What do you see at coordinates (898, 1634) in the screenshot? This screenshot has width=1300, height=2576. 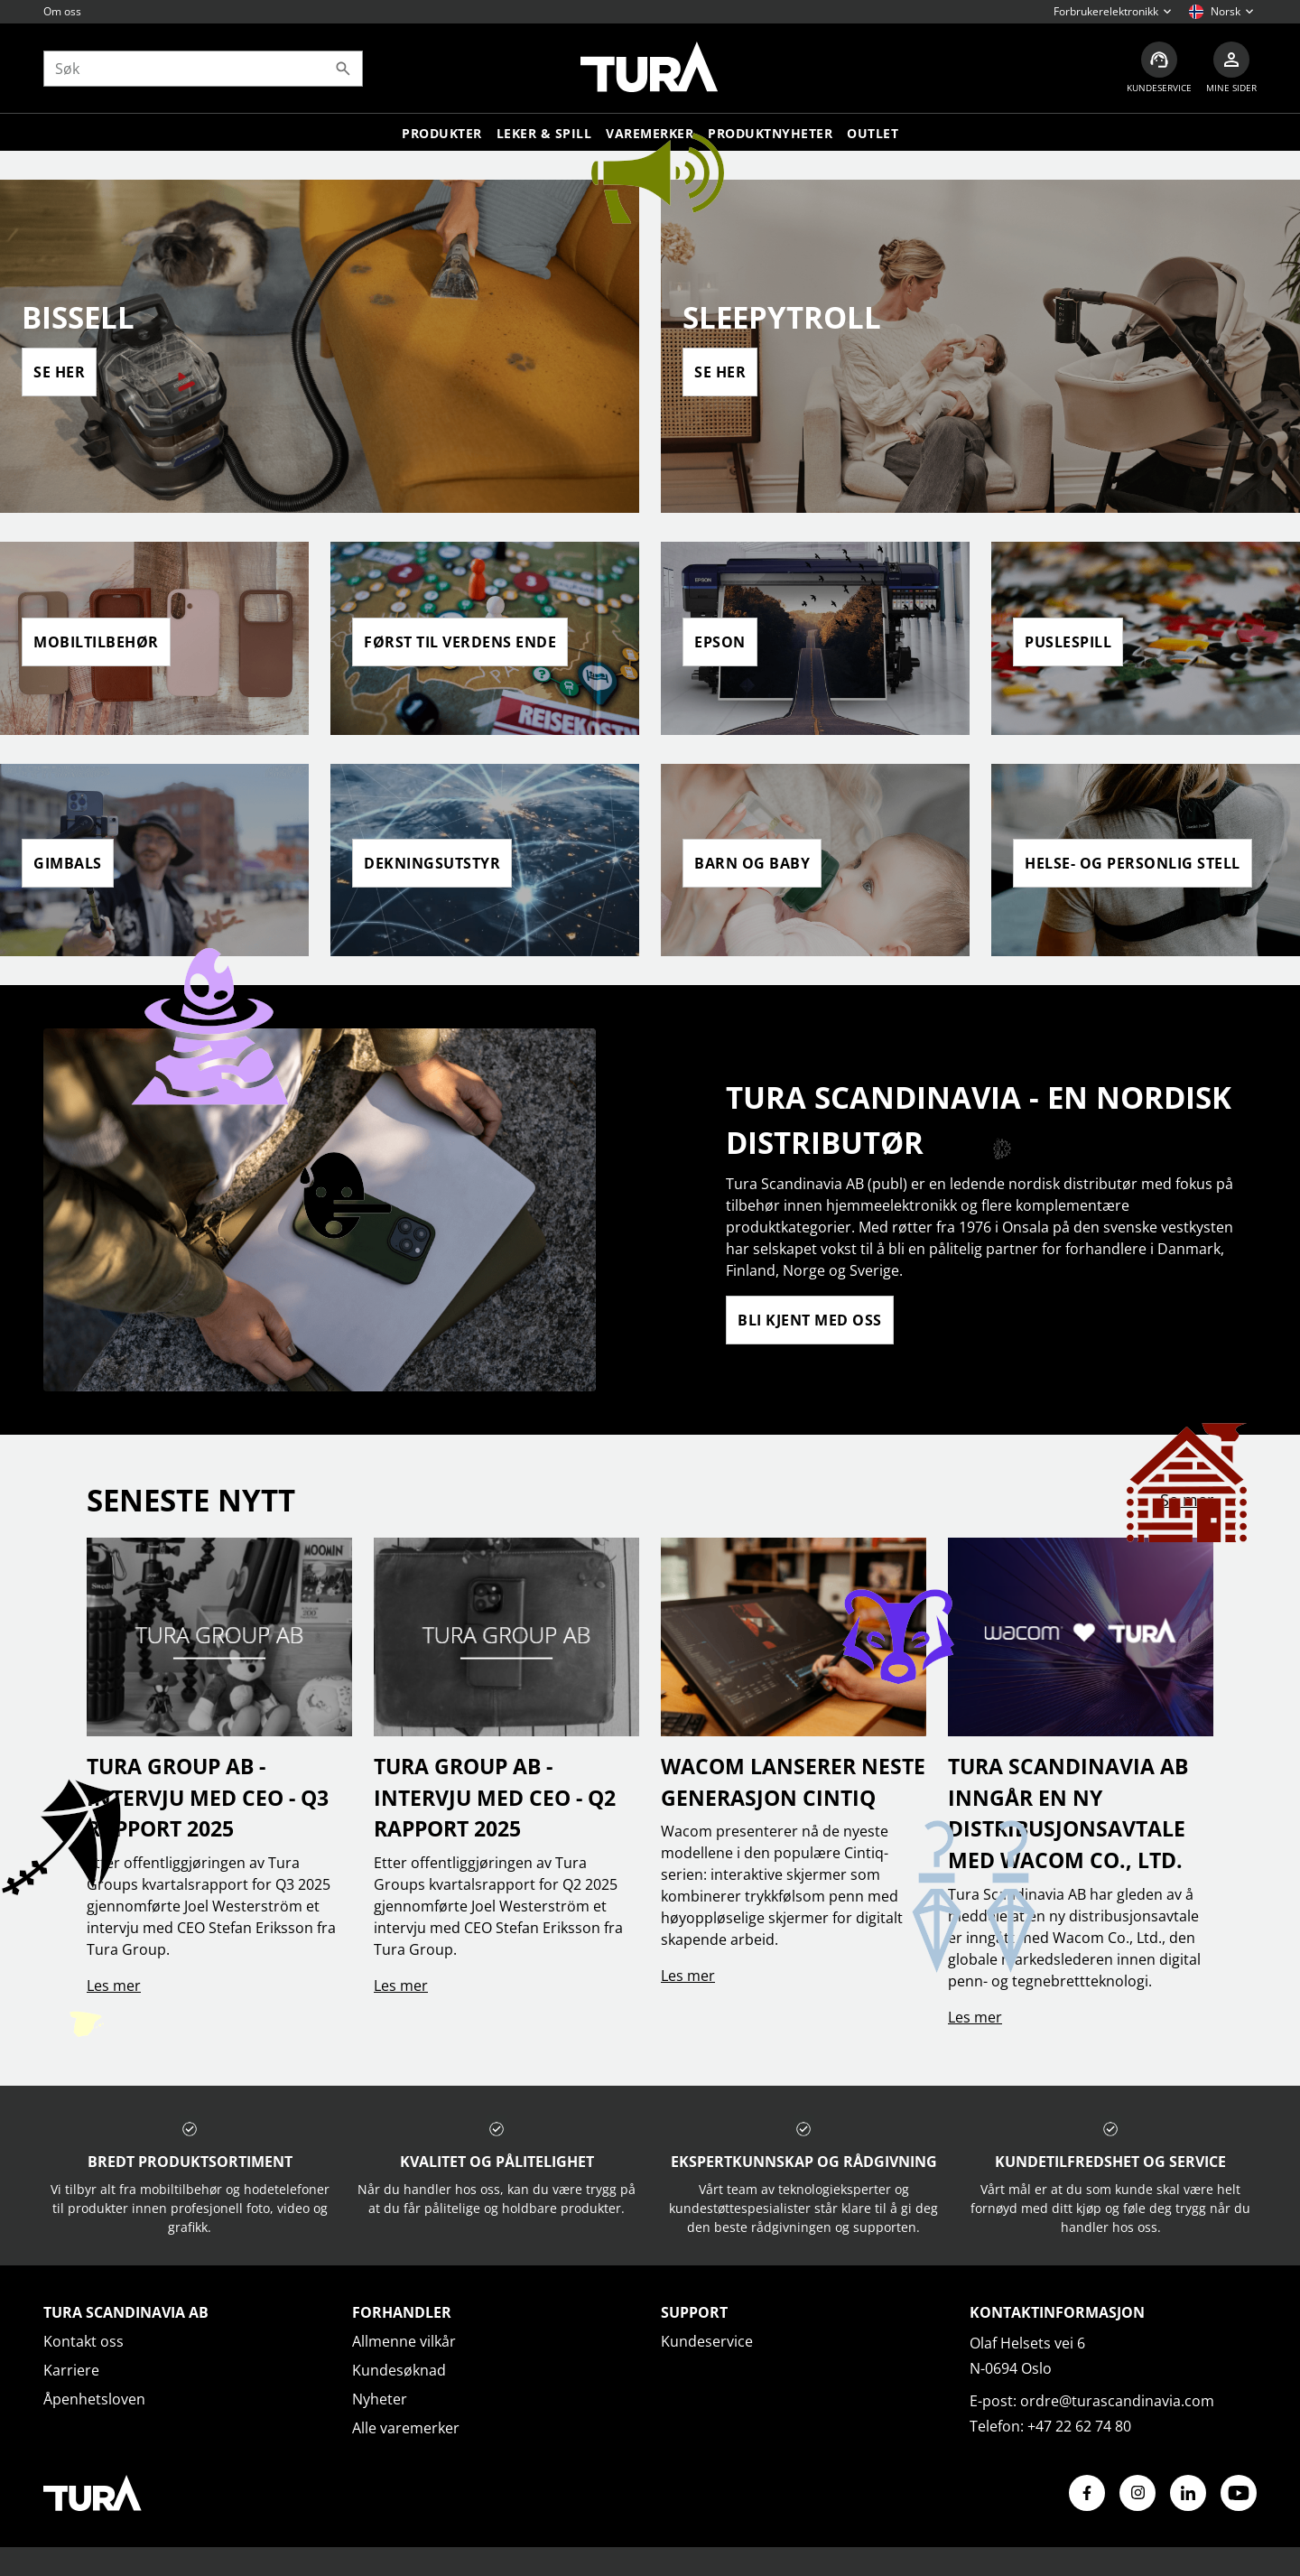 I see `badger character or mascot icon` at bounding box center [898, 1634].